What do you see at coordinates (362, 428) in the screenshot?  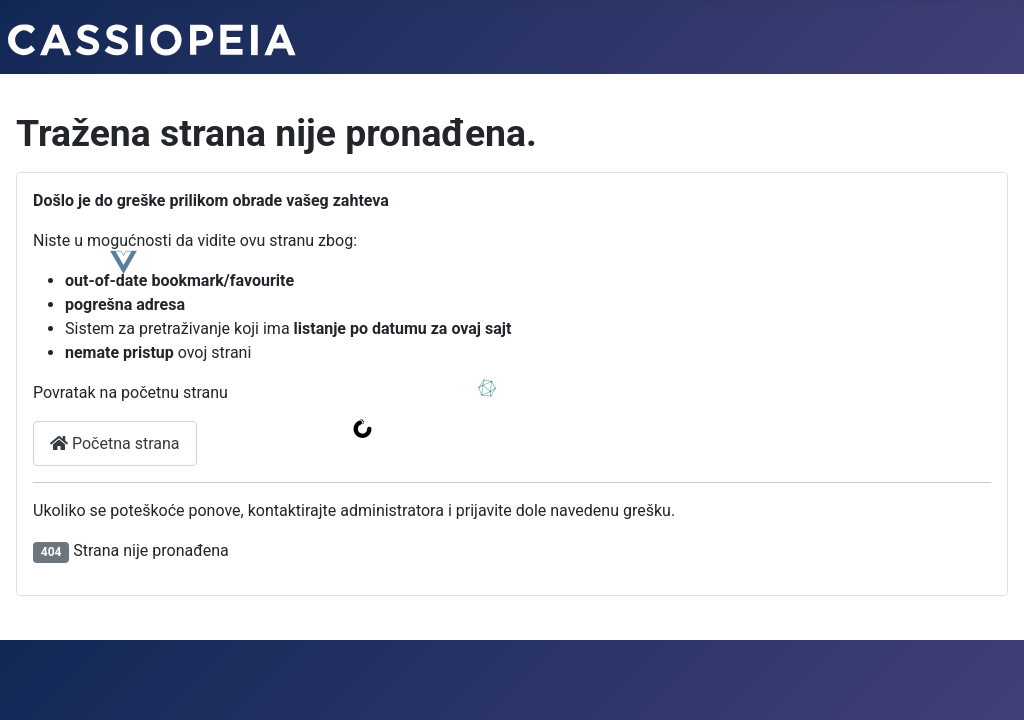 I see `macpaw company logo` at bounding box center [362, 428].